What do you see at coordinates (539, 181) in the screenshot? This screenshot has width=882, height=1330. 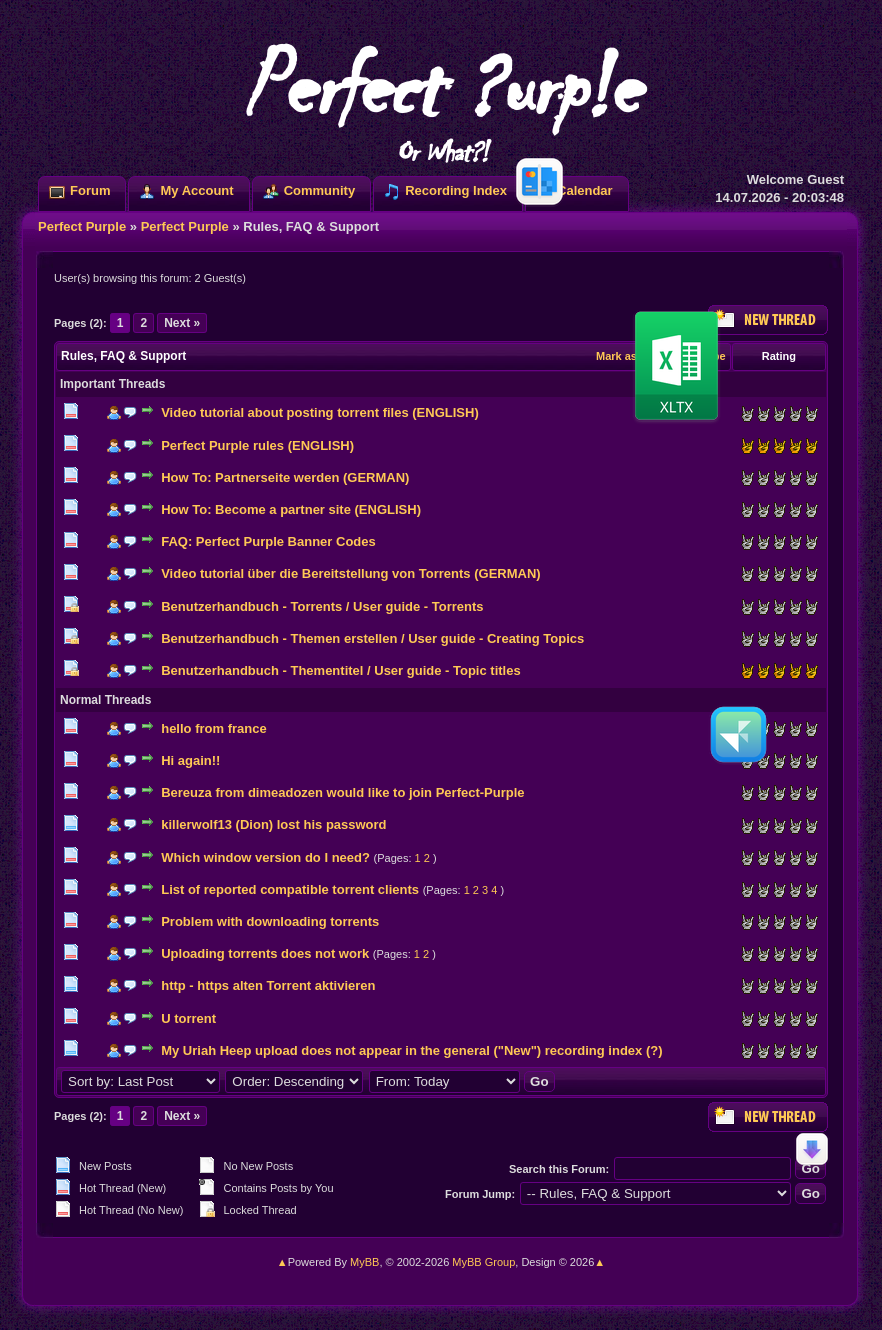 I see `open obfuscate app for redacting sensitive information` at bounding box center [539, 181].